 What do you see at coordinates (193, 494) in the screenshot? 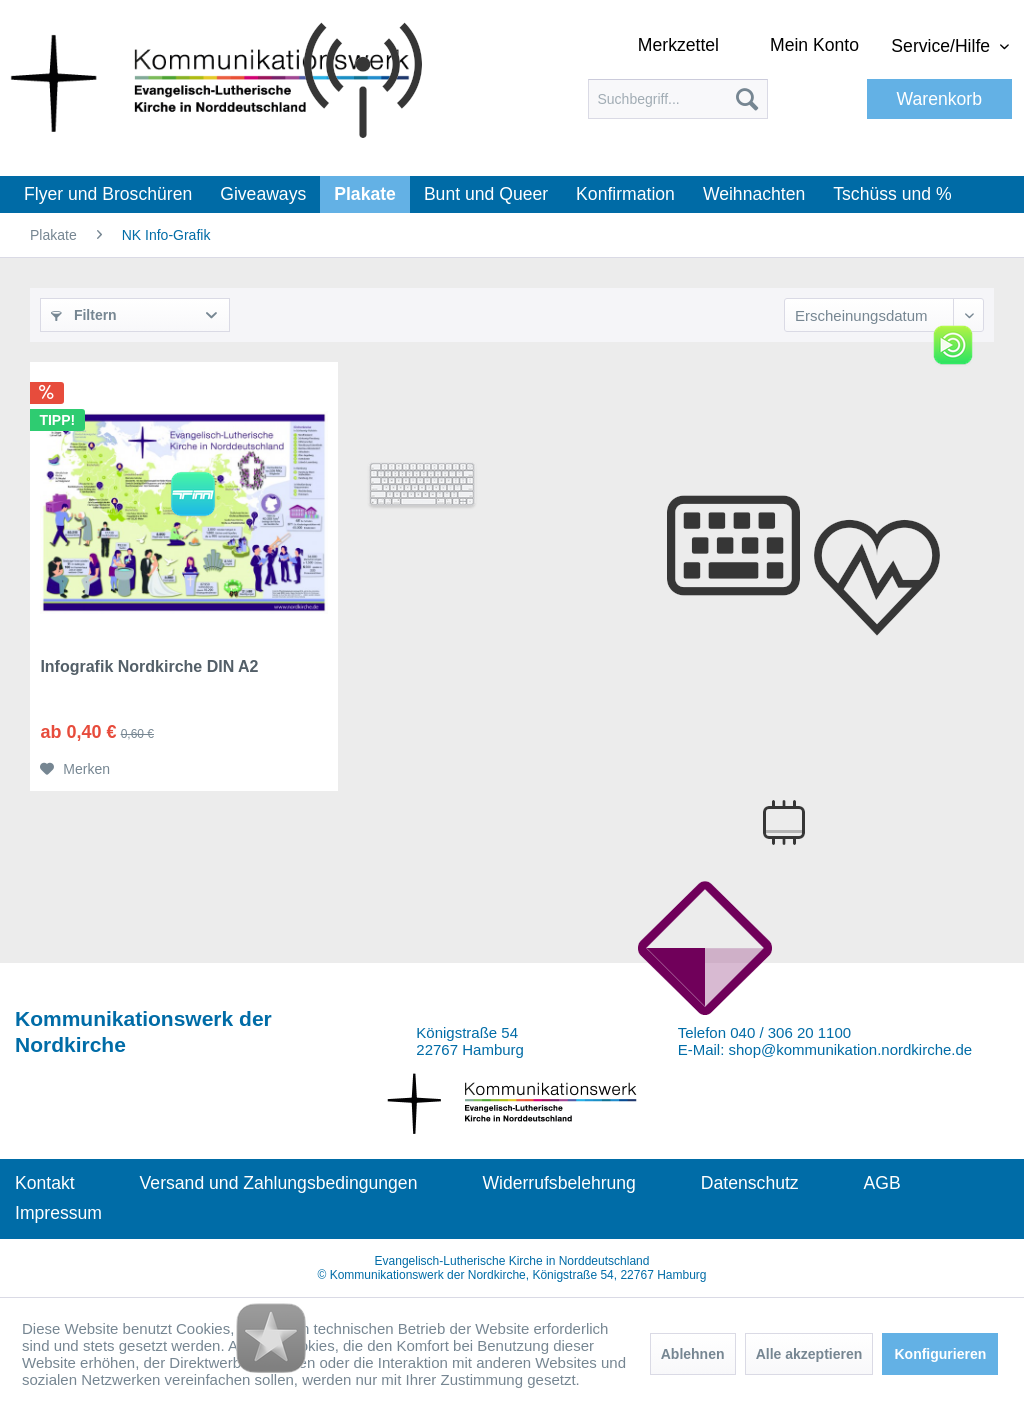
I see `launch trackmania racing game` at bounding box center [193, 494].